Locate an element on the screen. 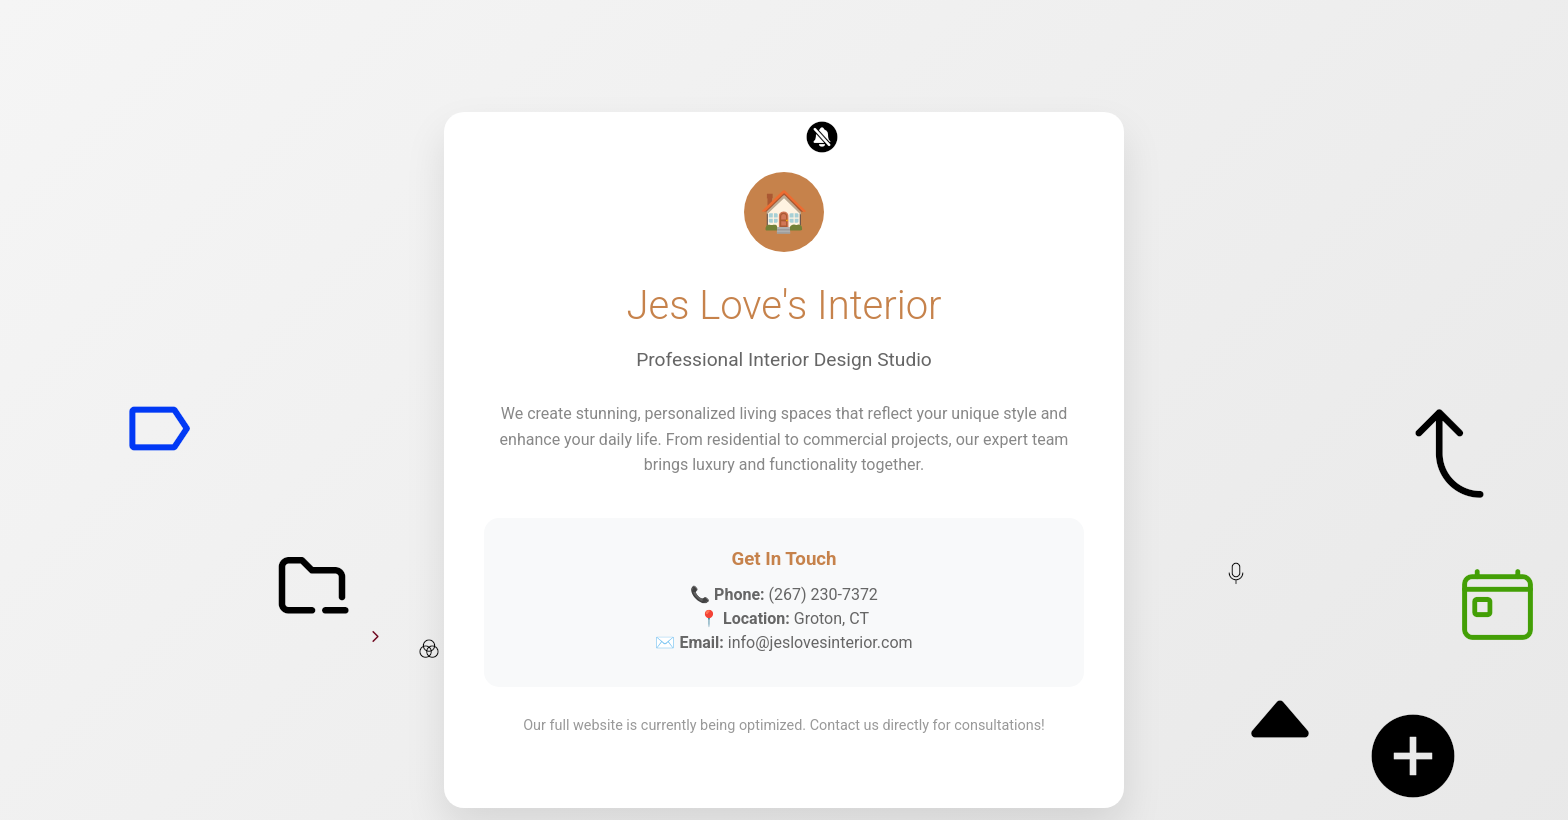 The width and height of the screenshot is (1568, 820). remove a folder from your files is located at coordinates (312, 587).